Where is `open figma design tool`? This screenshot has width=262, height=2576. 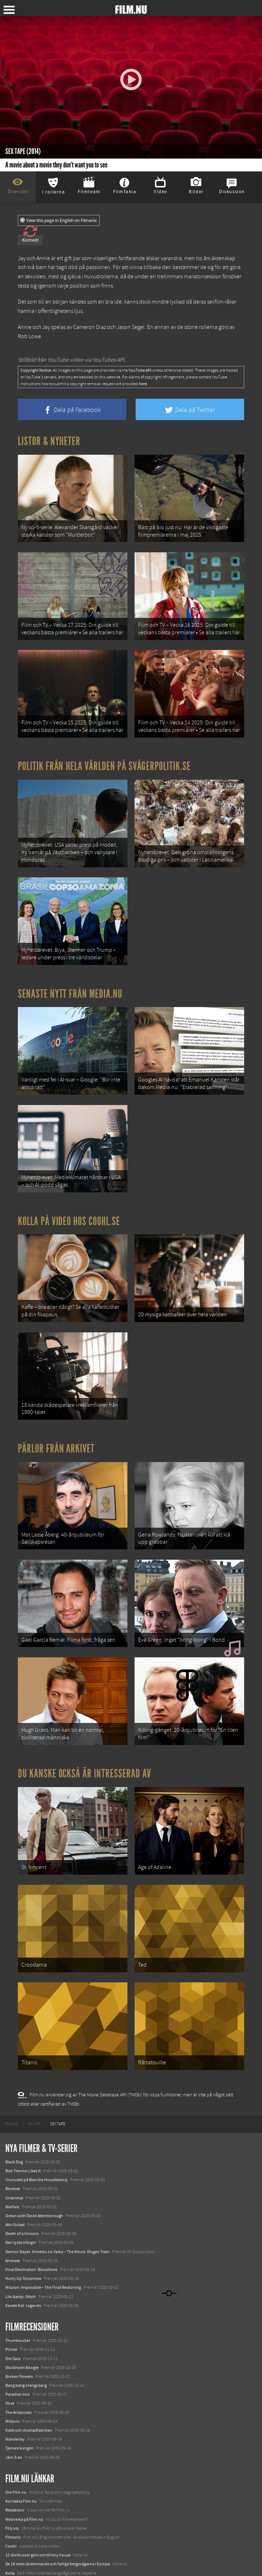 open figma design tool is located at coordinates (187, 1685).